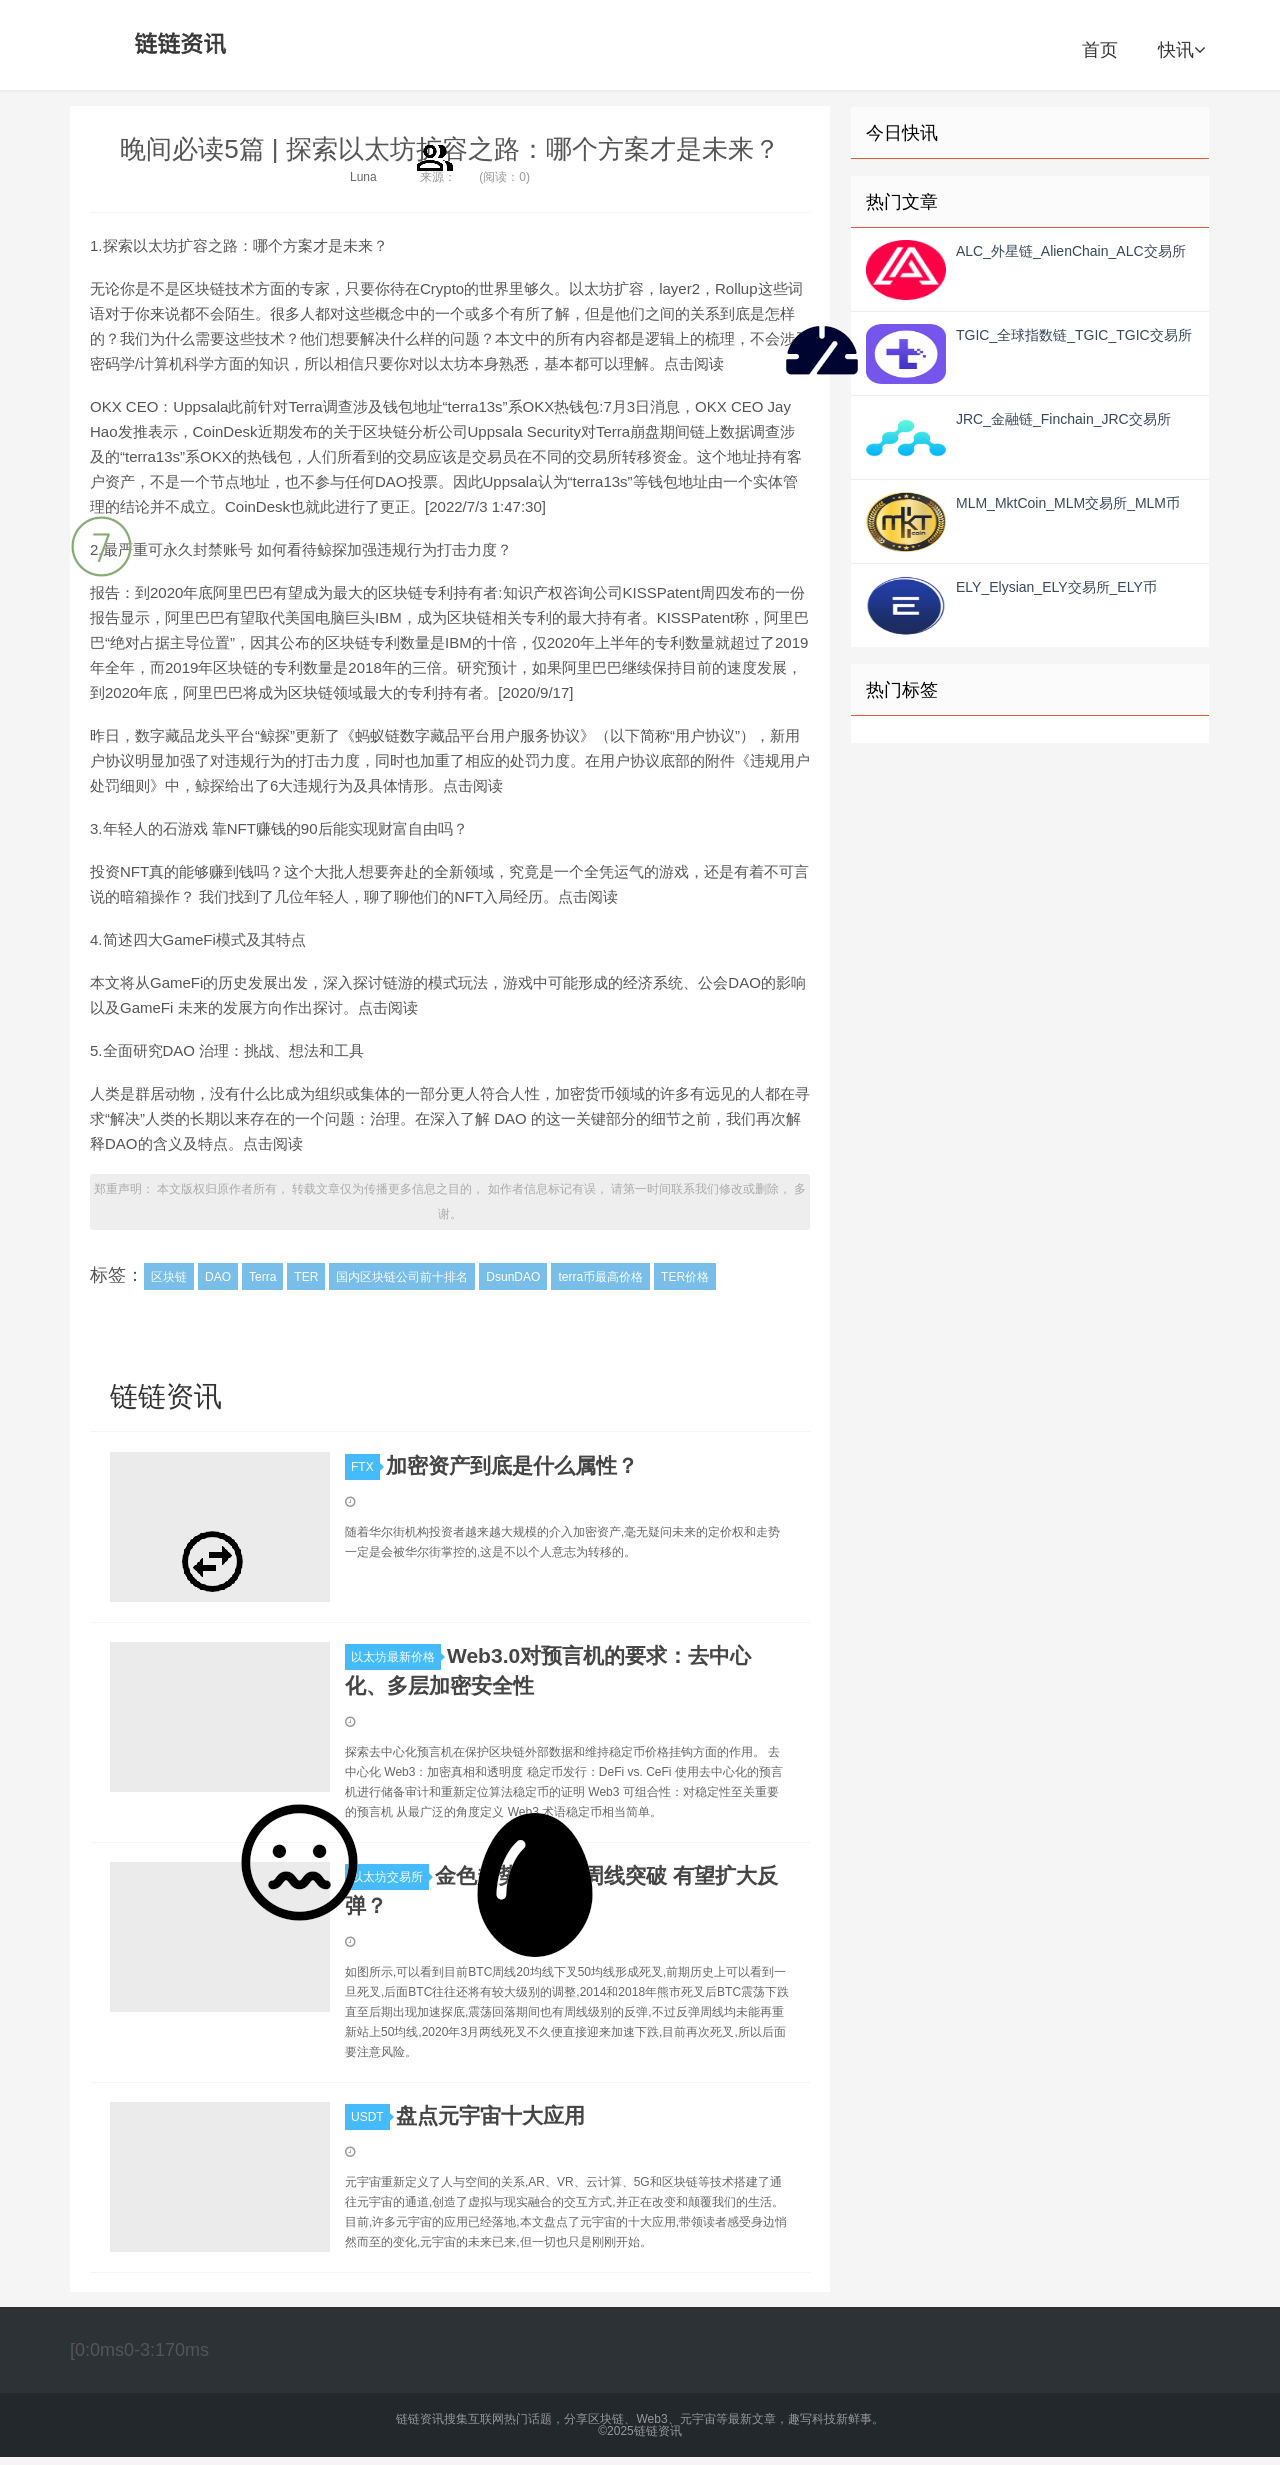 The height and width of the screenshot is (2465, 1280). I want to click on indicates step 7 in a multi-step process, so click(101, 546).